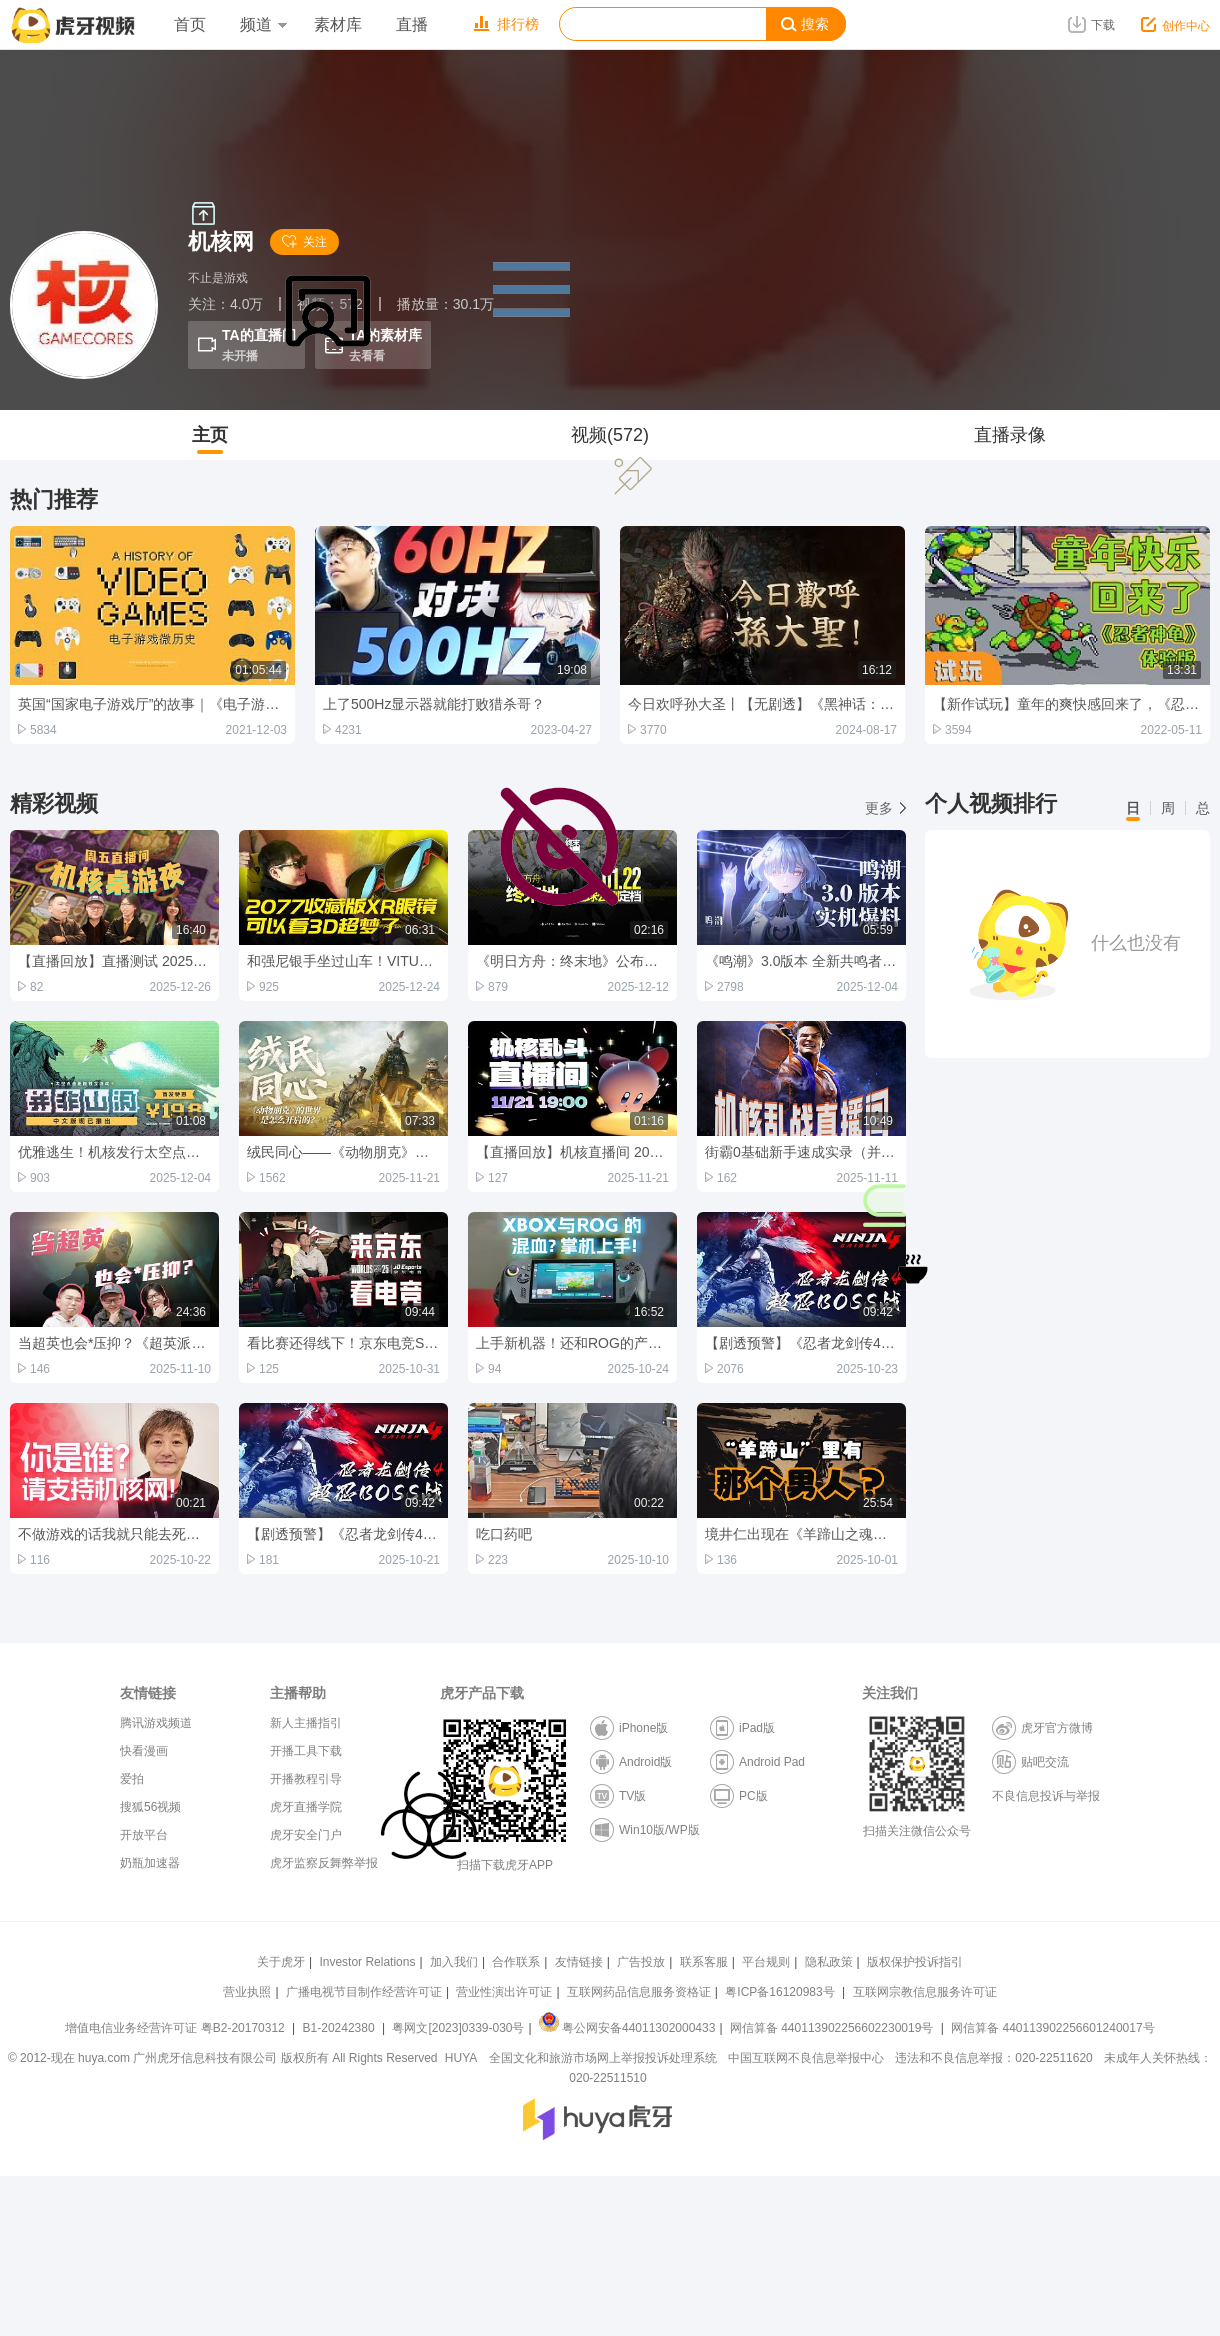 Image resolution: width=1220 pixels, height=2336 pixels. Describe the element at coordinates (559, 846) in the screenshot. I see `indicates content is not copyrighted` at that location.